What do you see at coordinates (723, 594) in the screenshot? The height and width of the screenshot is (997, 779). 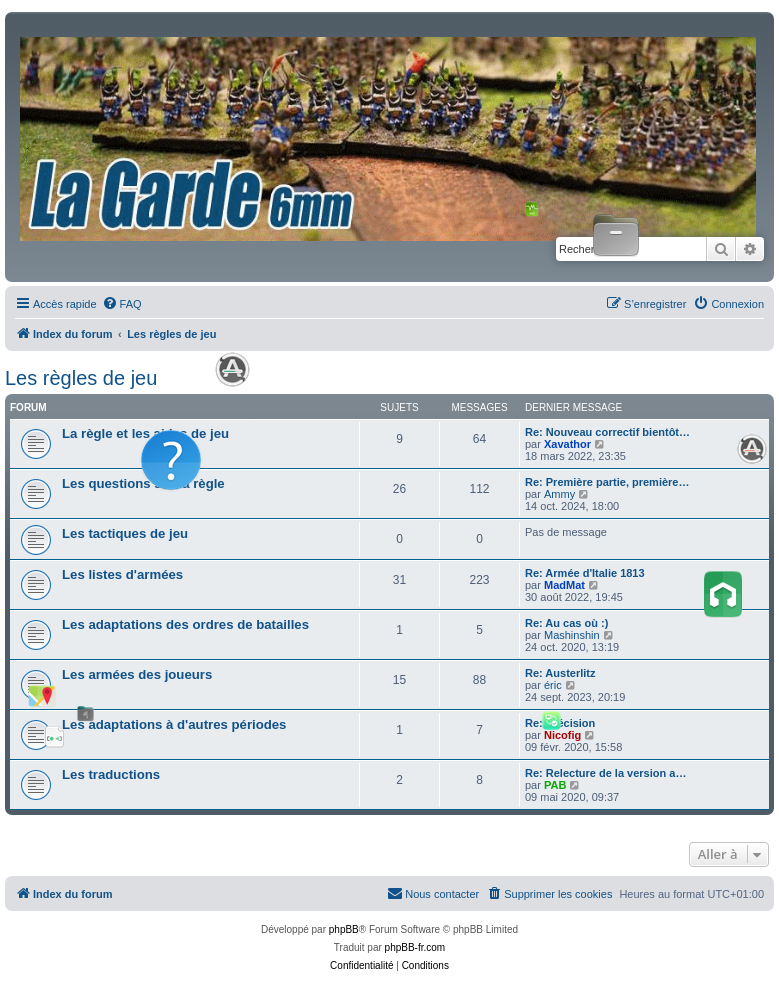 I see `an LMMS music project file` at bounding box center [723, 594].